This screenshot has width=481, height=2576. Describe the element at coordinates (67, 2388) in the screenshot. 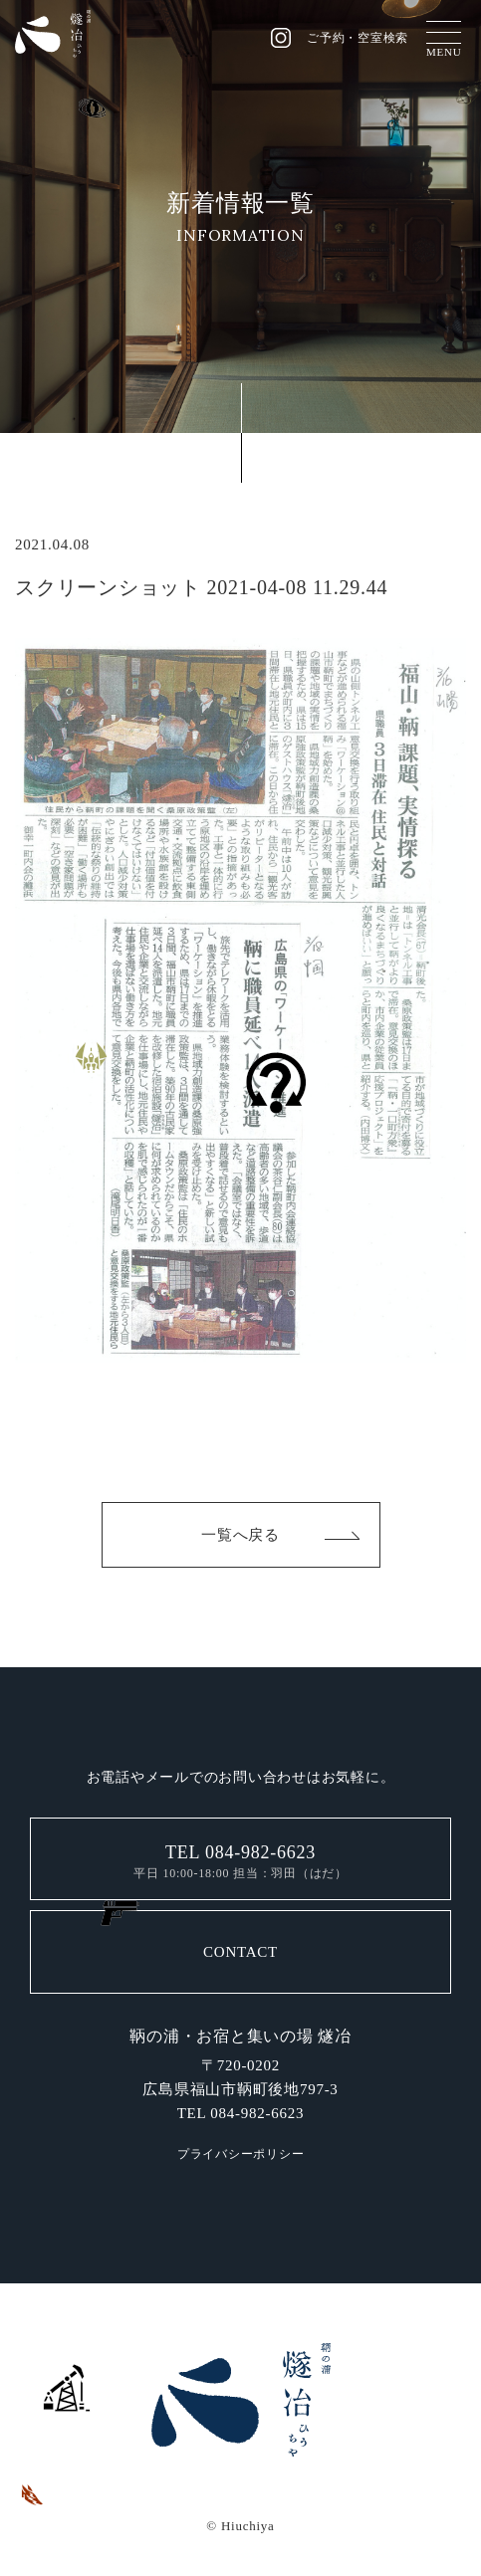

I see `access oil production or extraction features` at that location.